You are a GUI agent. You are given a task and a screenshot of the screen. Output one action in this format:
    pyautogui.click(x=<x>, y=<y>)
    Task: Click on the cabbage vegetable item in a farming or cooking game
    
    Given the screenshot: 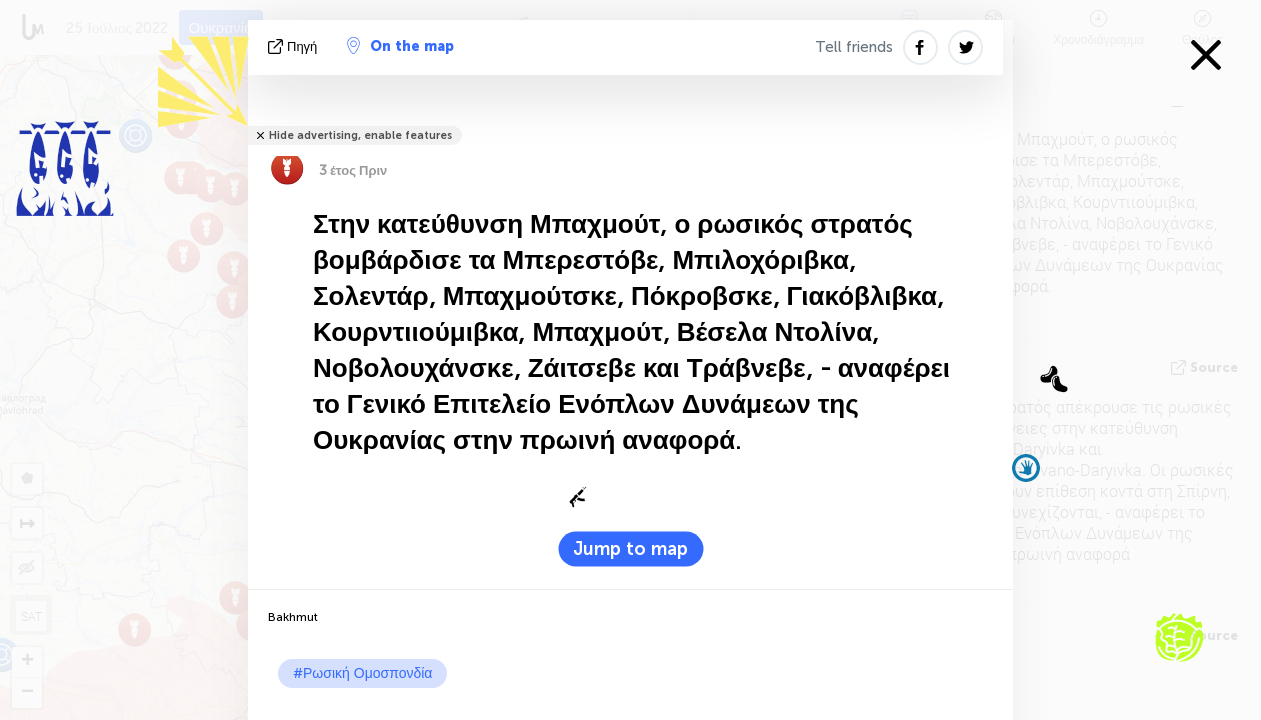 What is the action you would take?
    pyautogui.click(x=1179, y=637)
    